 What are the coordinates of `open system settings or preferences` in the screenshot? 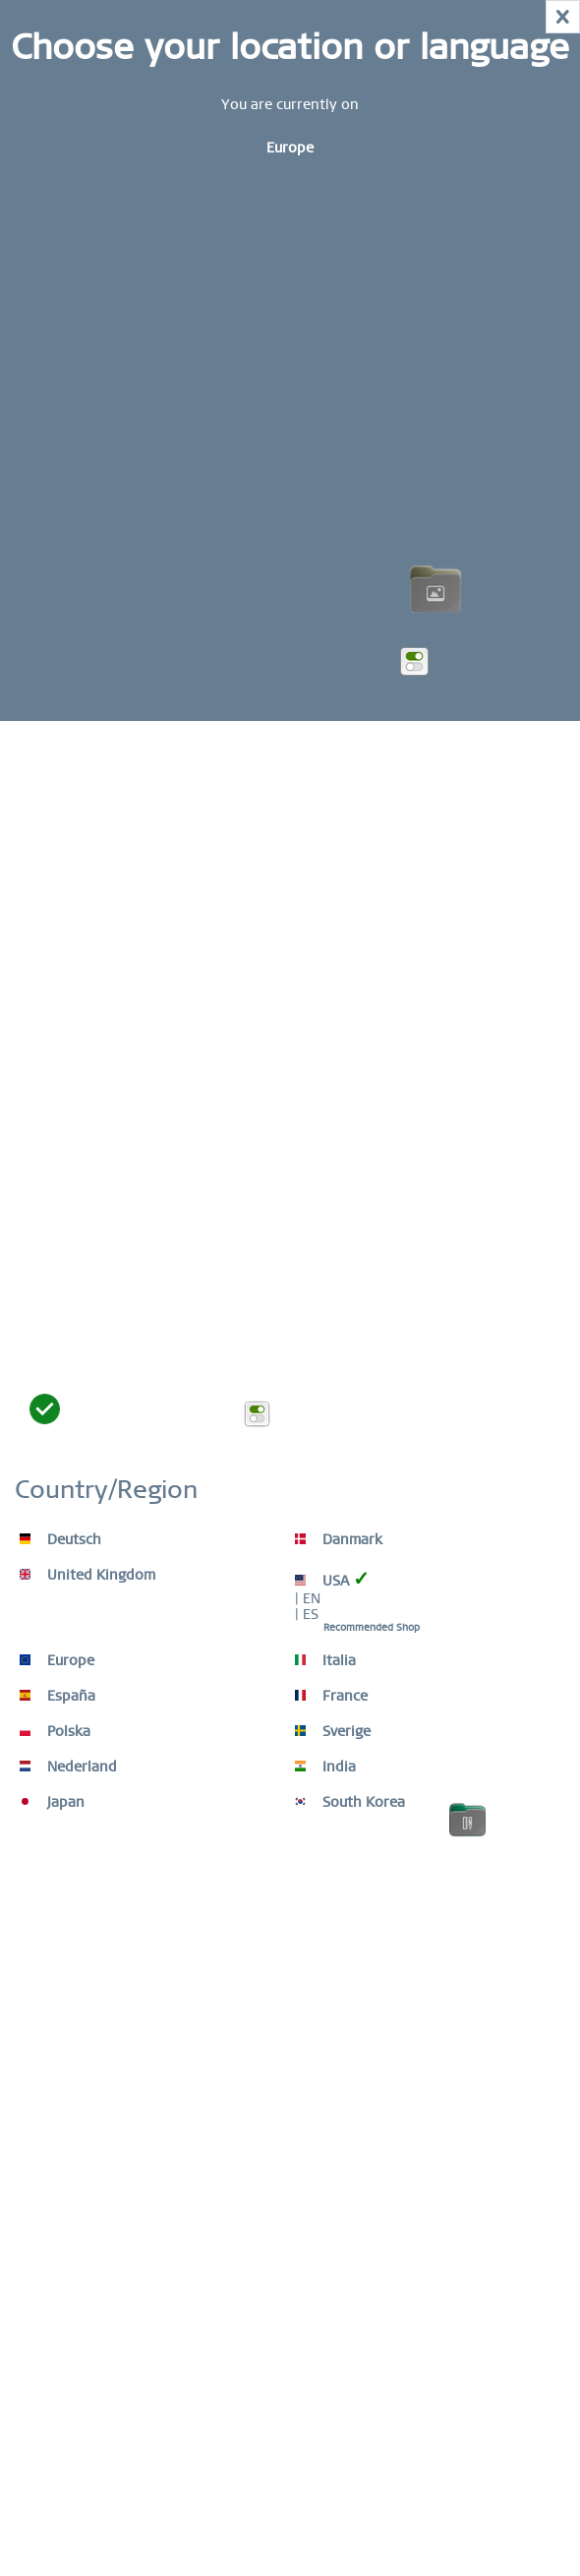 It's located at (257, 1413).